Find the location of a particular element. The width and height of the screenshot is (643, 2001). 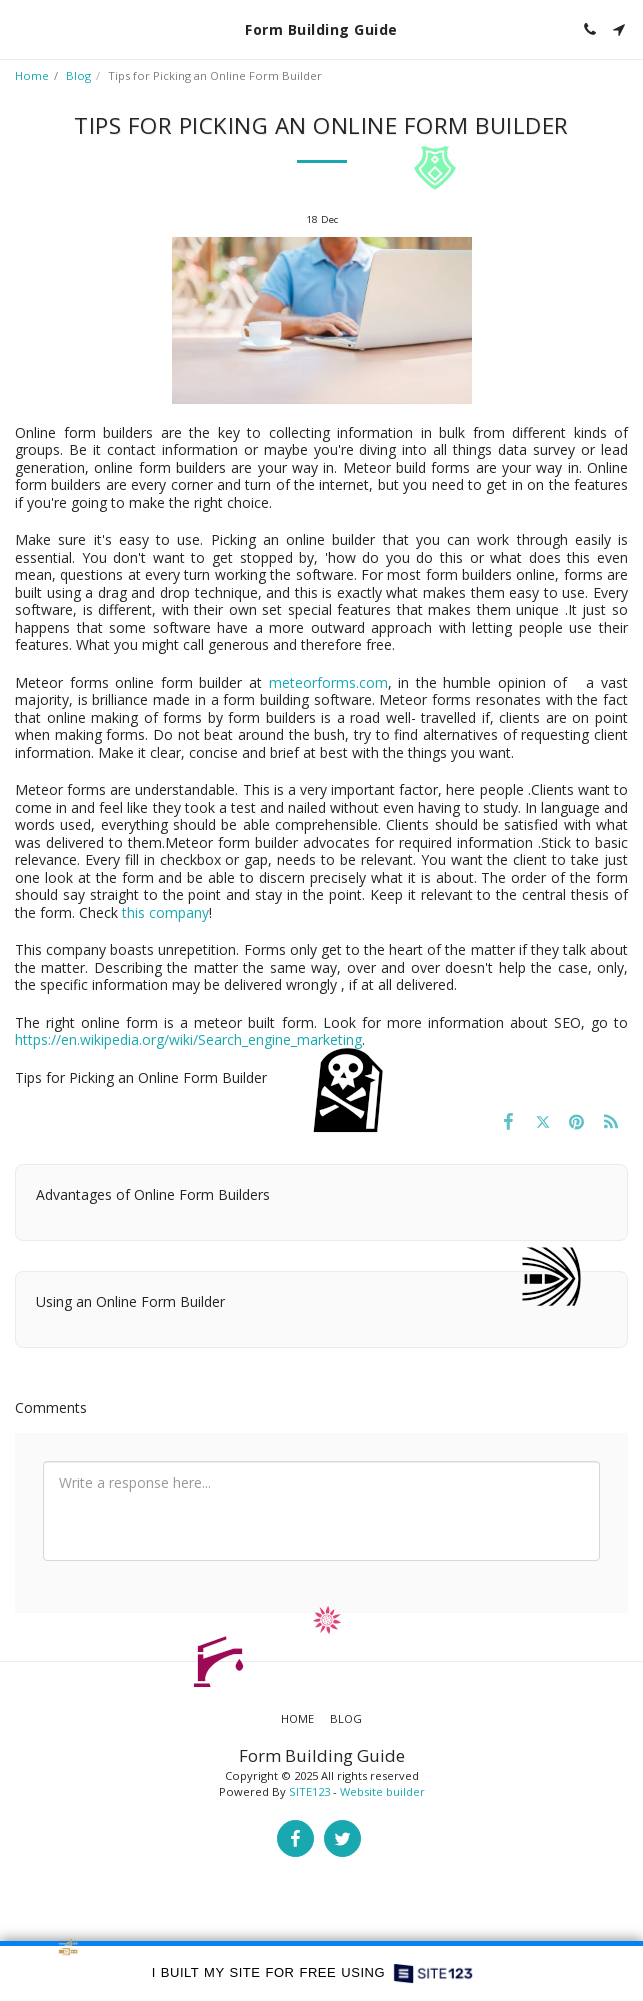

indicates a garden or farming feature in a game is located at coordinates (327, 1620).